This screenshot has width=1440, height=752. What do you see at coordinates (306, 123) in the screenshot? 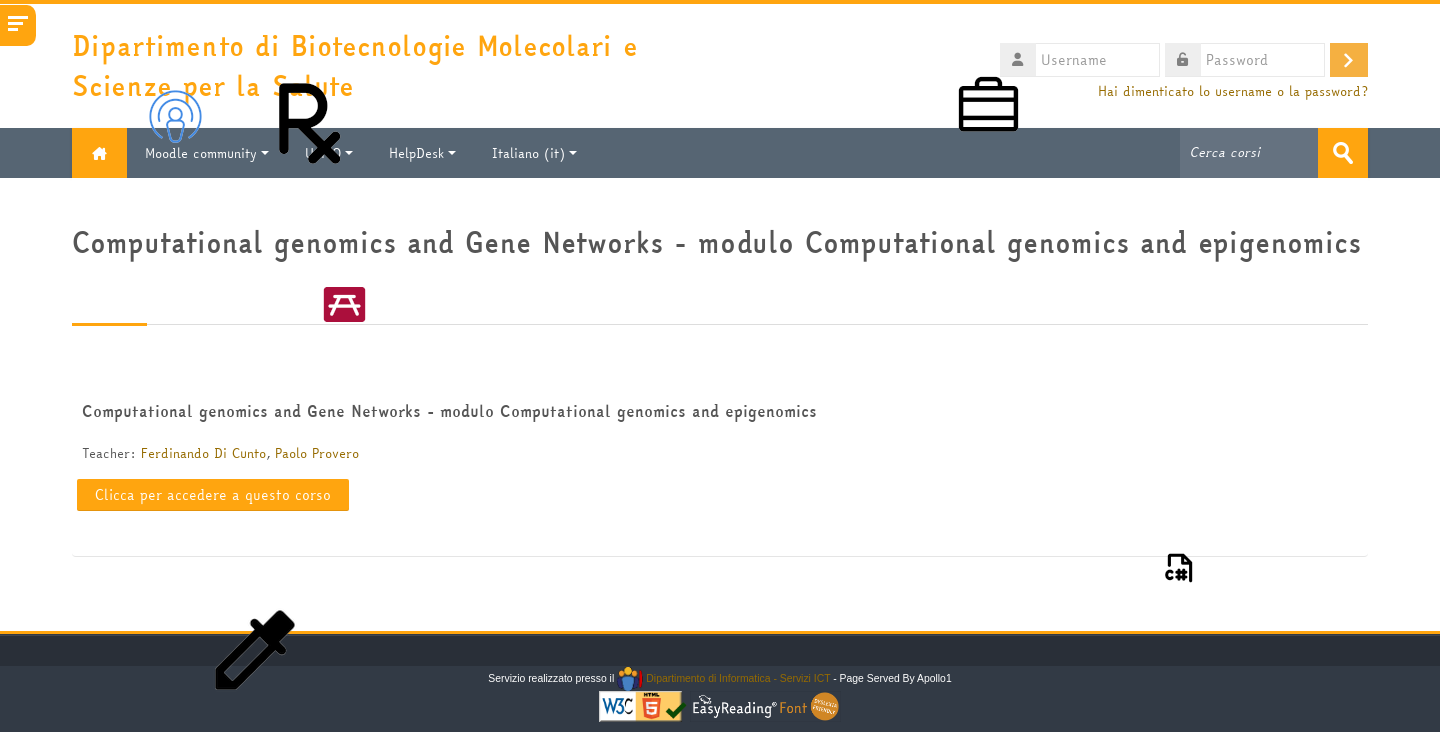
I see `view prescription details` at bounding box center [306, 123].